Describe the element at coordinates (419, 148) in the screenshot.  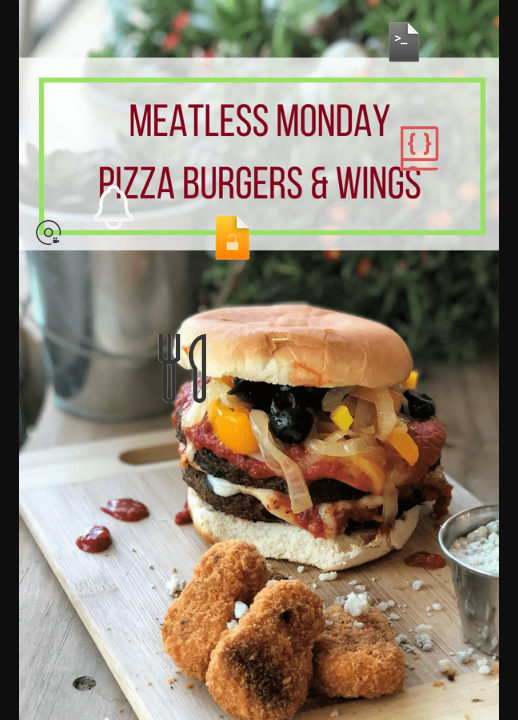
I see `open developer documentation` at that location.